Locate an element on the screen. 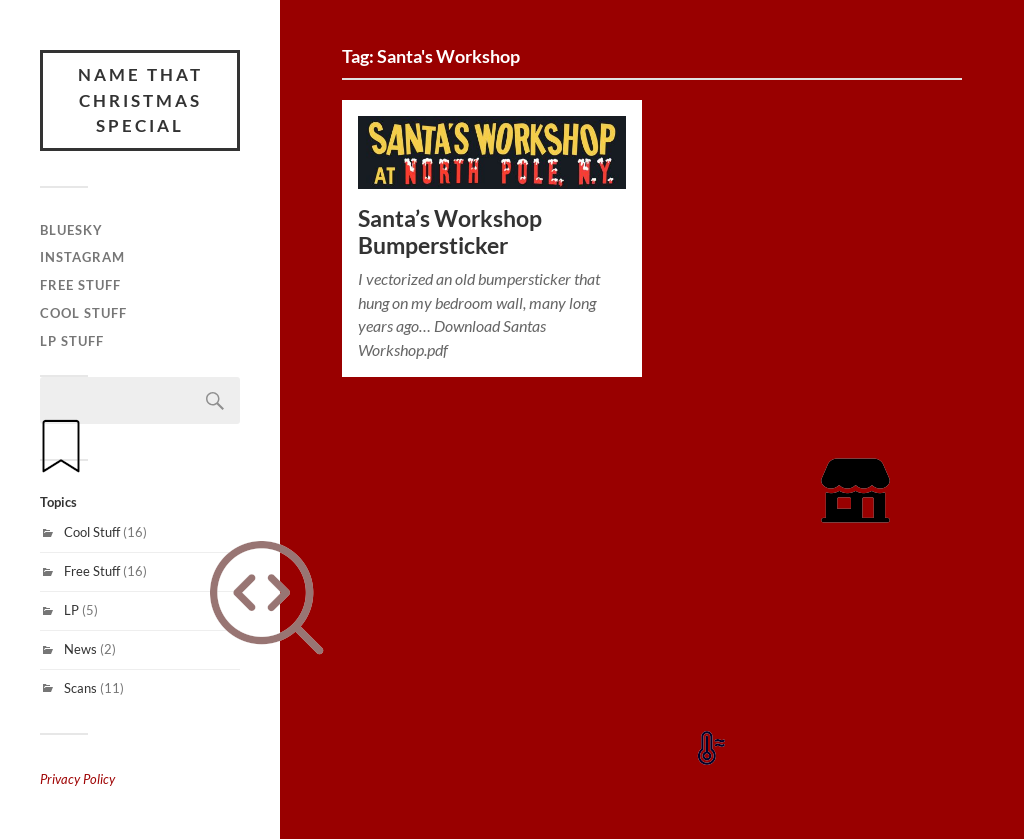 Image resolution: width=1024 pixels, height=839 pixels. indicates high temperature or heat warning is located at coordinates (708, 748).